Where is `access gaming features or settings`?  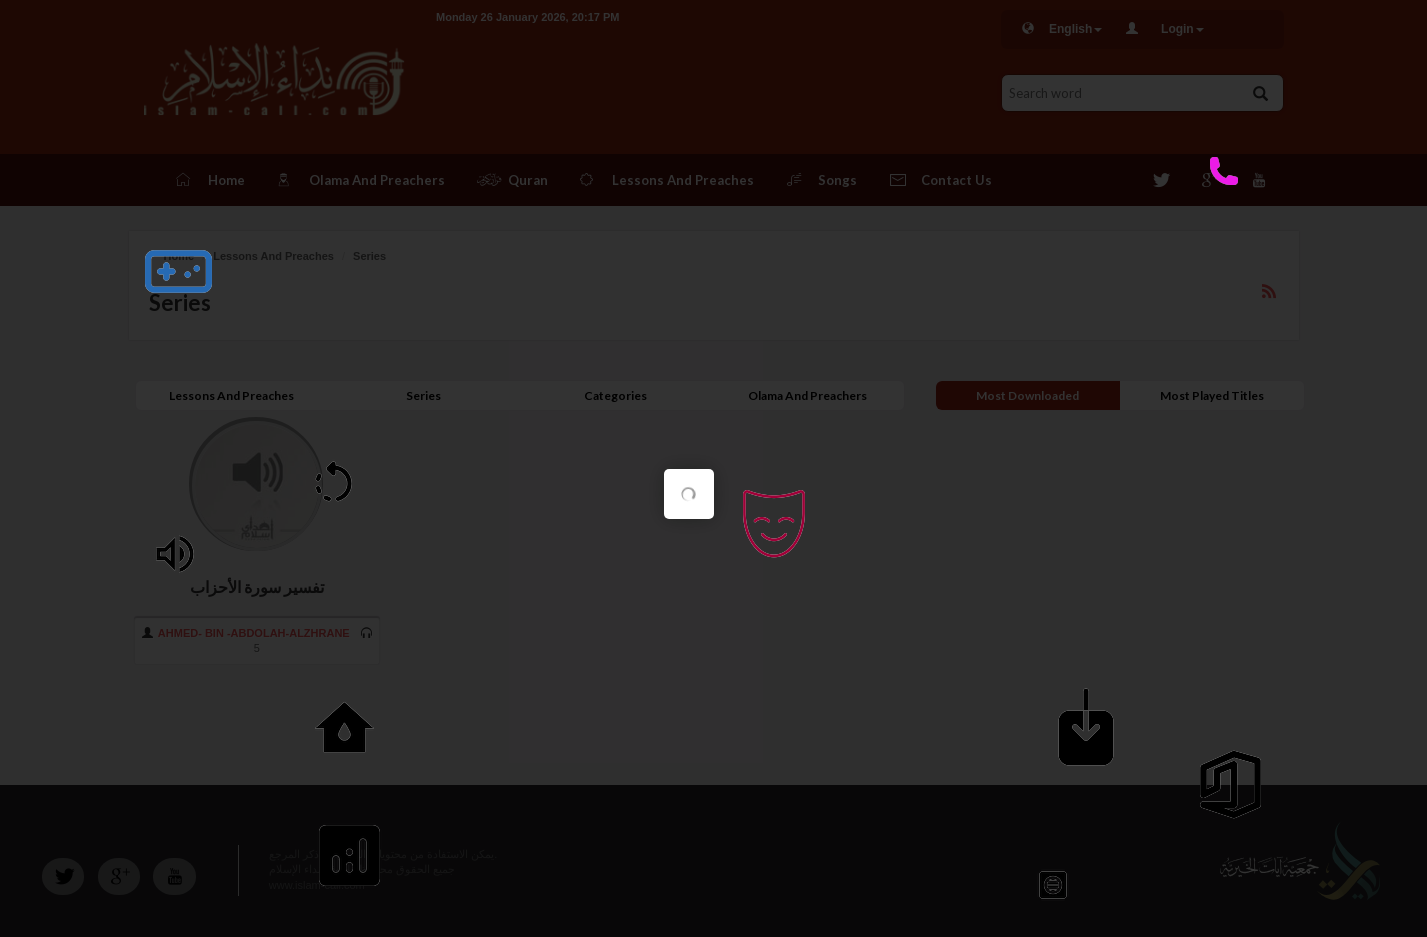
access gaming features or settings is located at coordinates (178, 271).